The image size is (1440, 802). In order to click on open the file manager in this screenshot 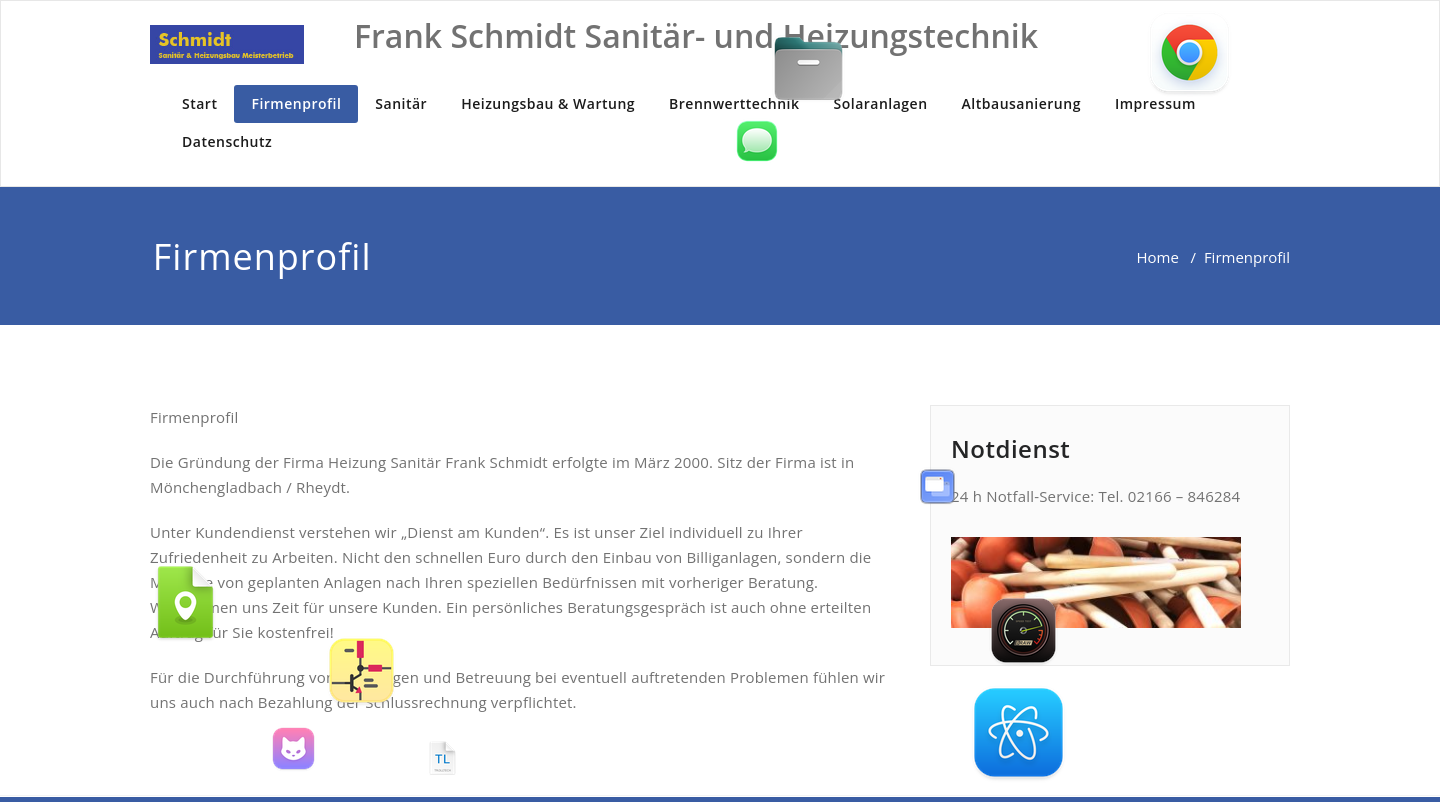, I will do `click(808, 68)`.